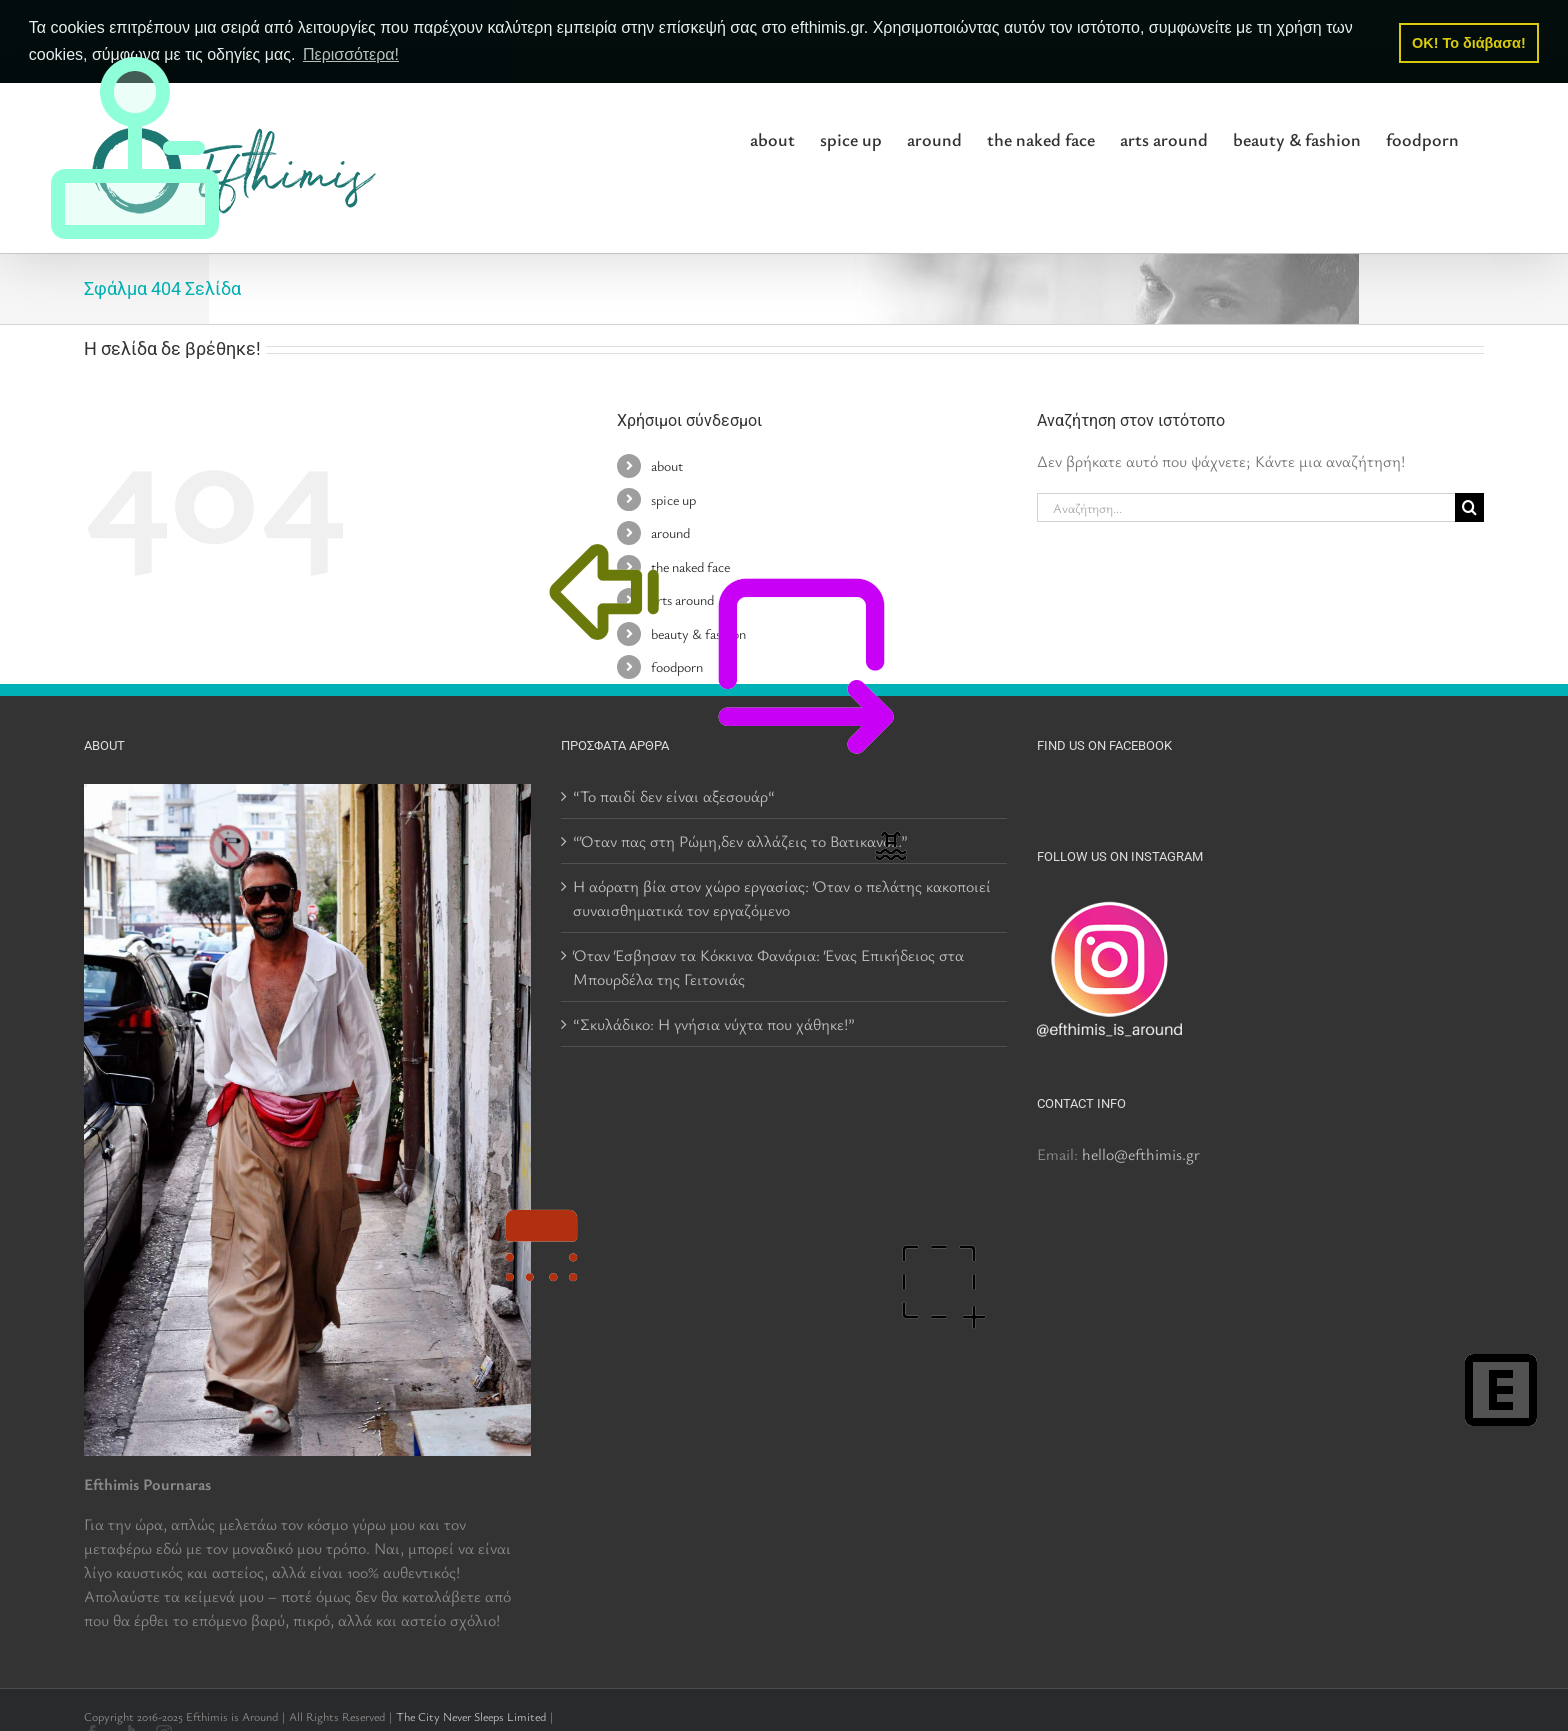  Describe the element at coordinates (603, 592) in the screenshot. I see `go back to the previous screen` at that location.